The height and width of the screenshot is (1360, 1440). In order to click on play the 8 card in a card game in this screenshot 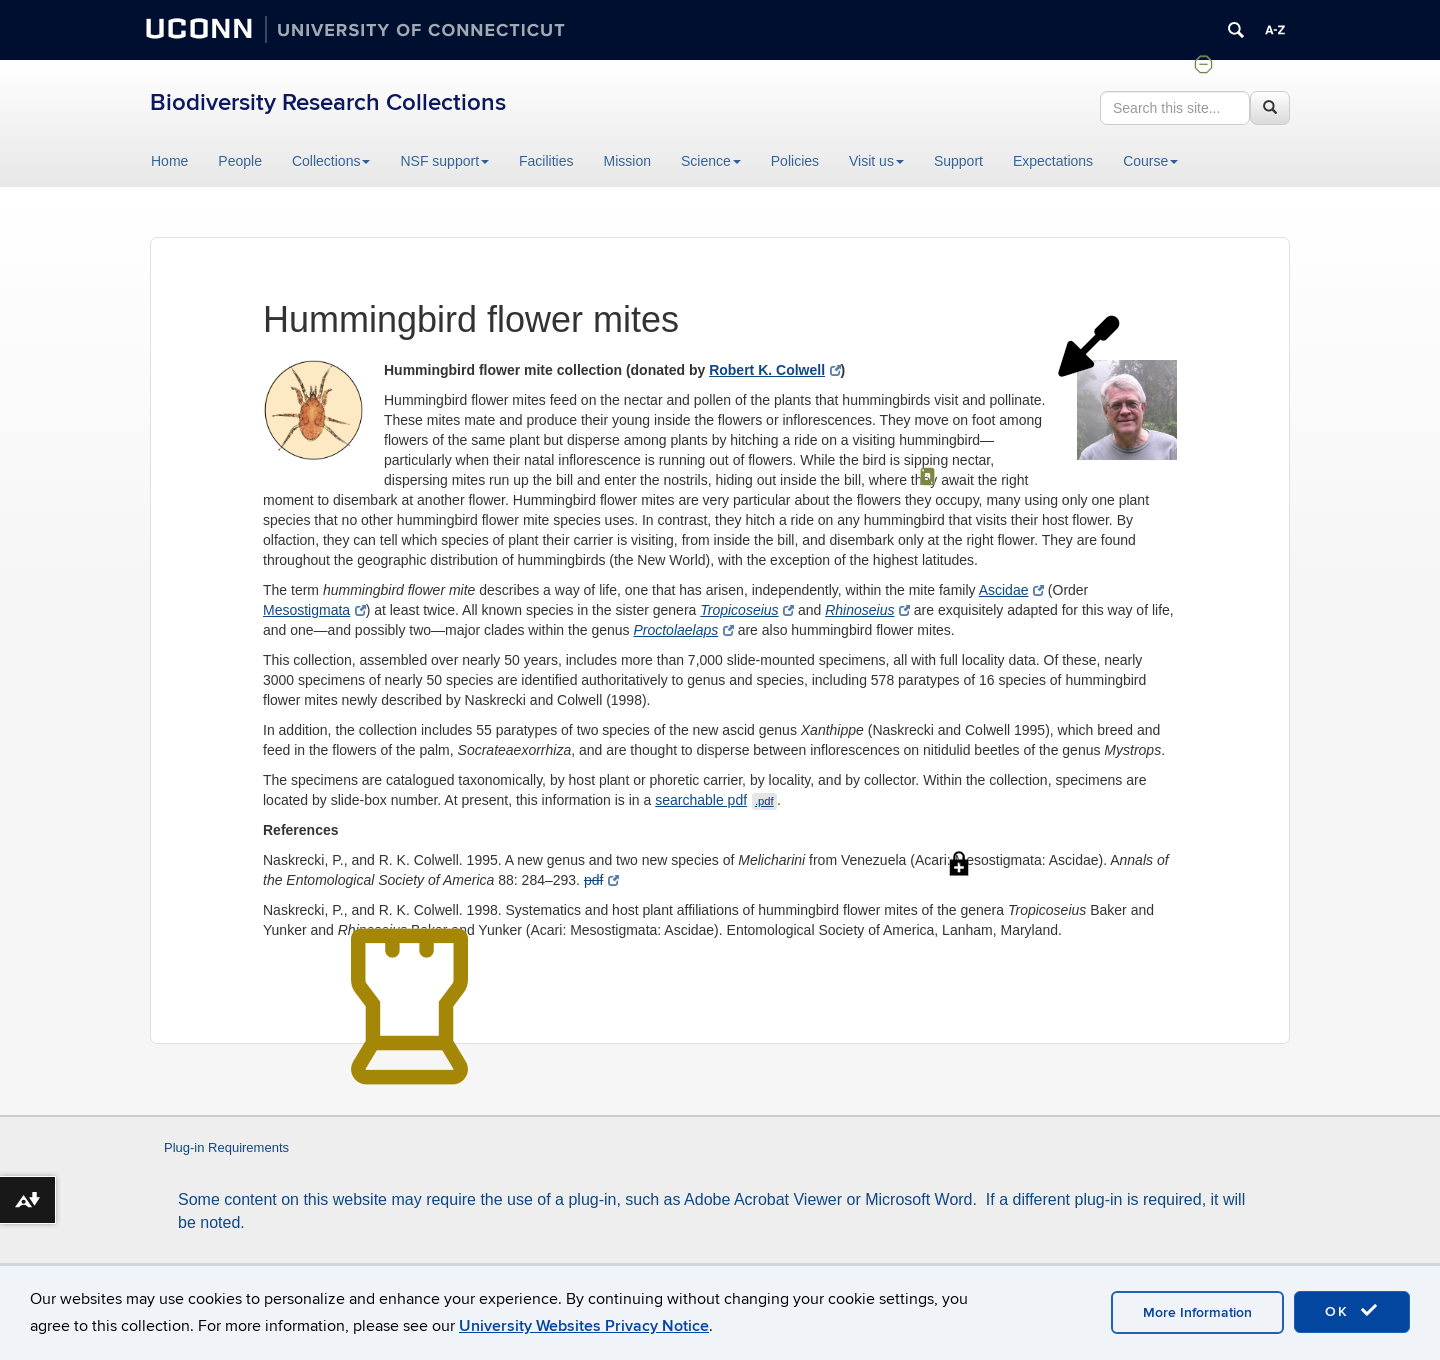, I will do `click(927, 476)`.